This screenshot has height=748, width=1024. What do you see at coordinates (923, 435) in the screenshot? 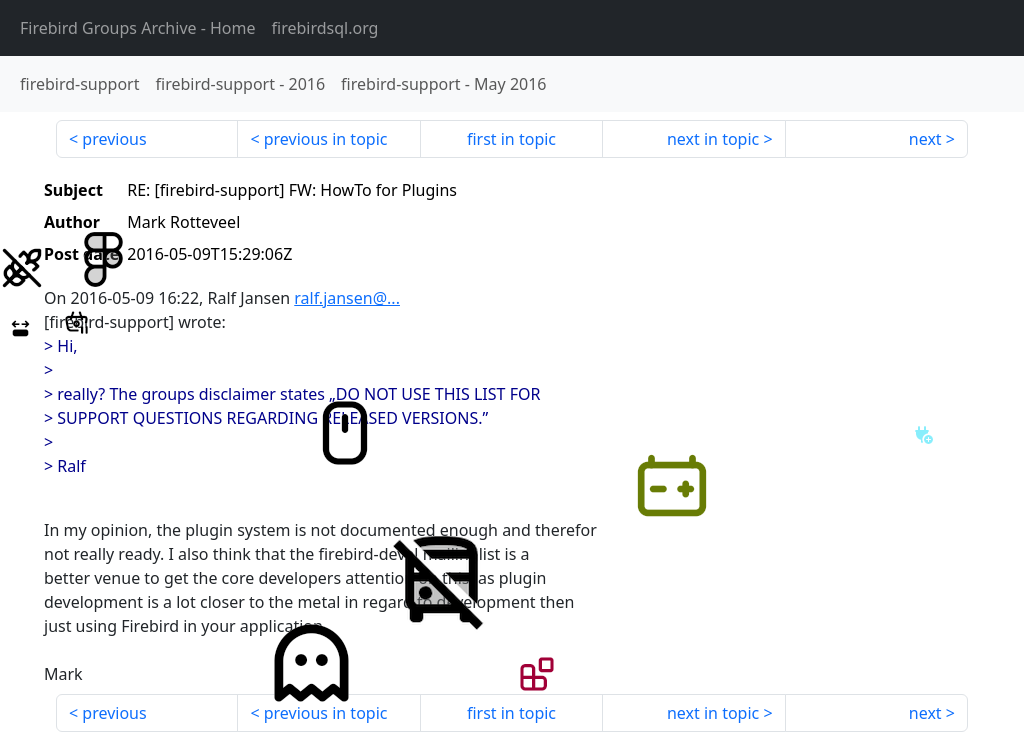
I see `add a new power connection or device` at bounding box center [923, 435].